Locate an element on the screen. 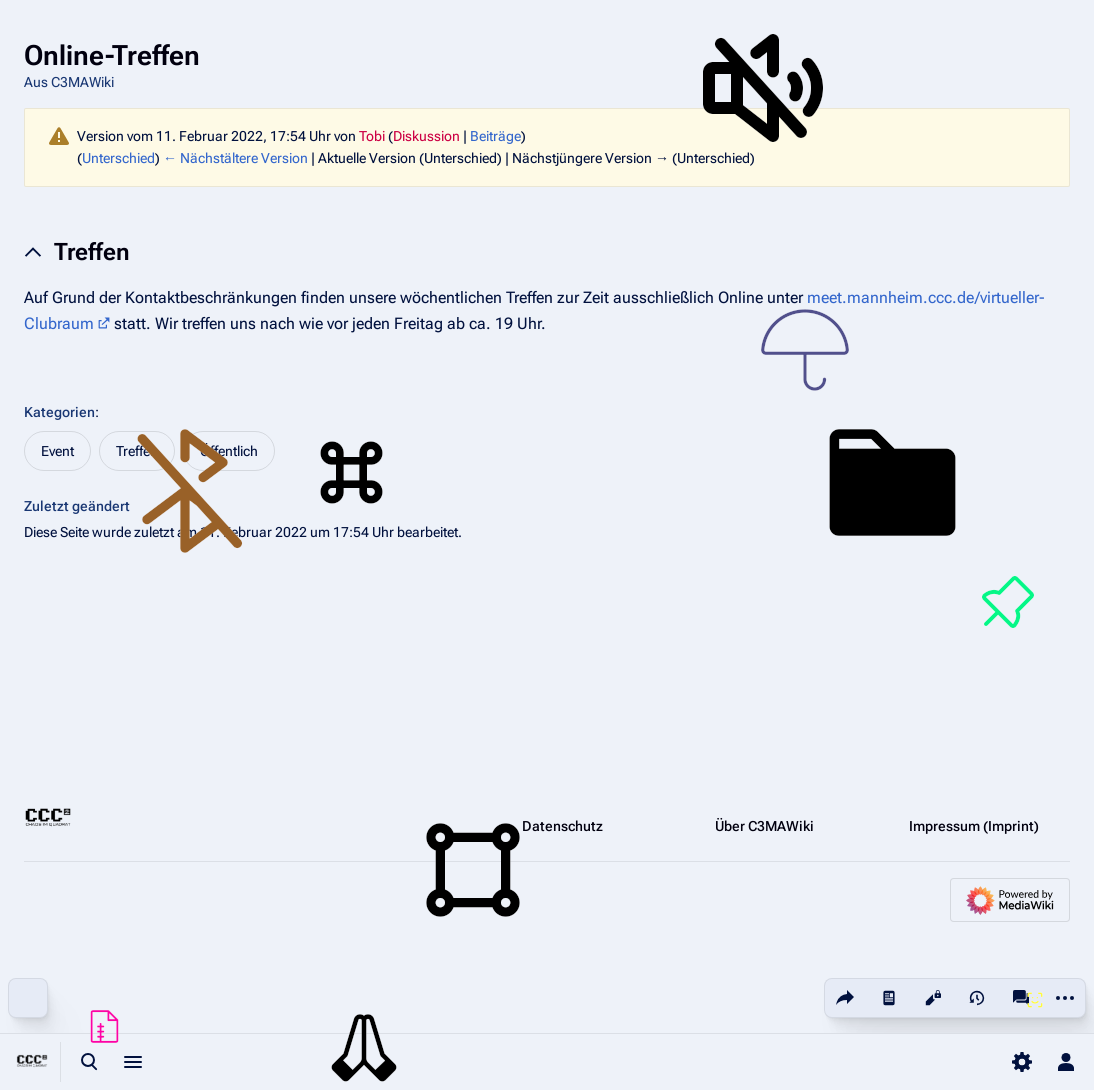 Image resolution: width=1094 pixels, height=1090 pixels. bluetooth is disabled or turned off is located at coordinates (185, 491).